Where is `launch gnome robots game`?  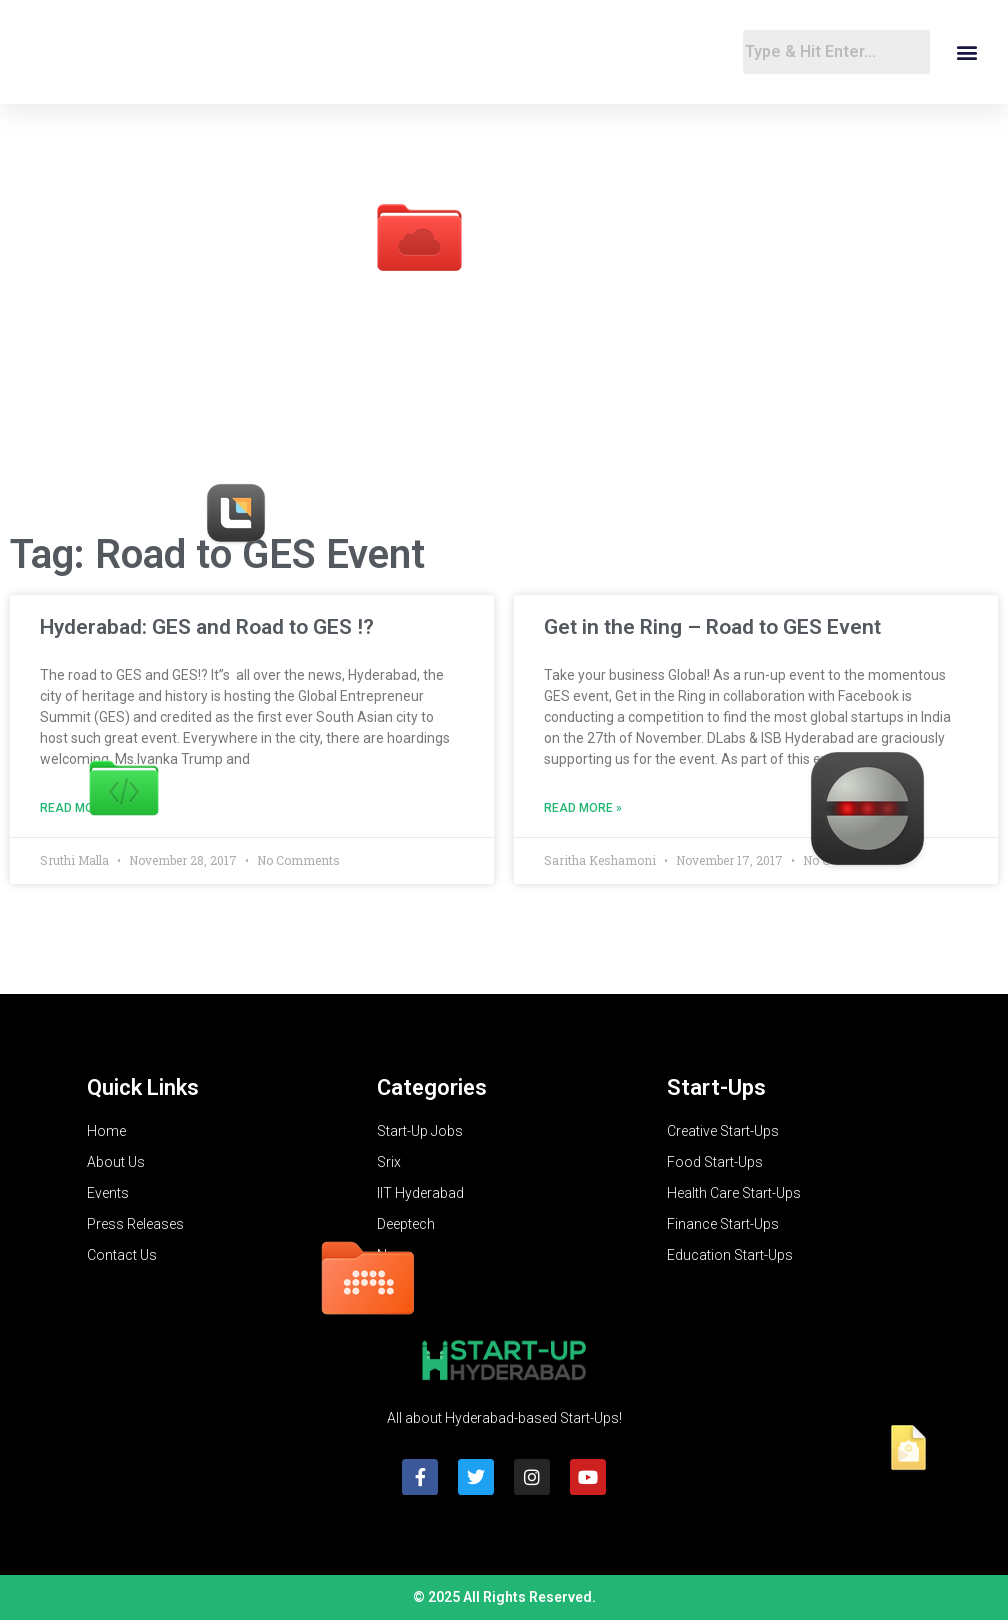 launch gnome robots game is located at coordinates (867, 808).